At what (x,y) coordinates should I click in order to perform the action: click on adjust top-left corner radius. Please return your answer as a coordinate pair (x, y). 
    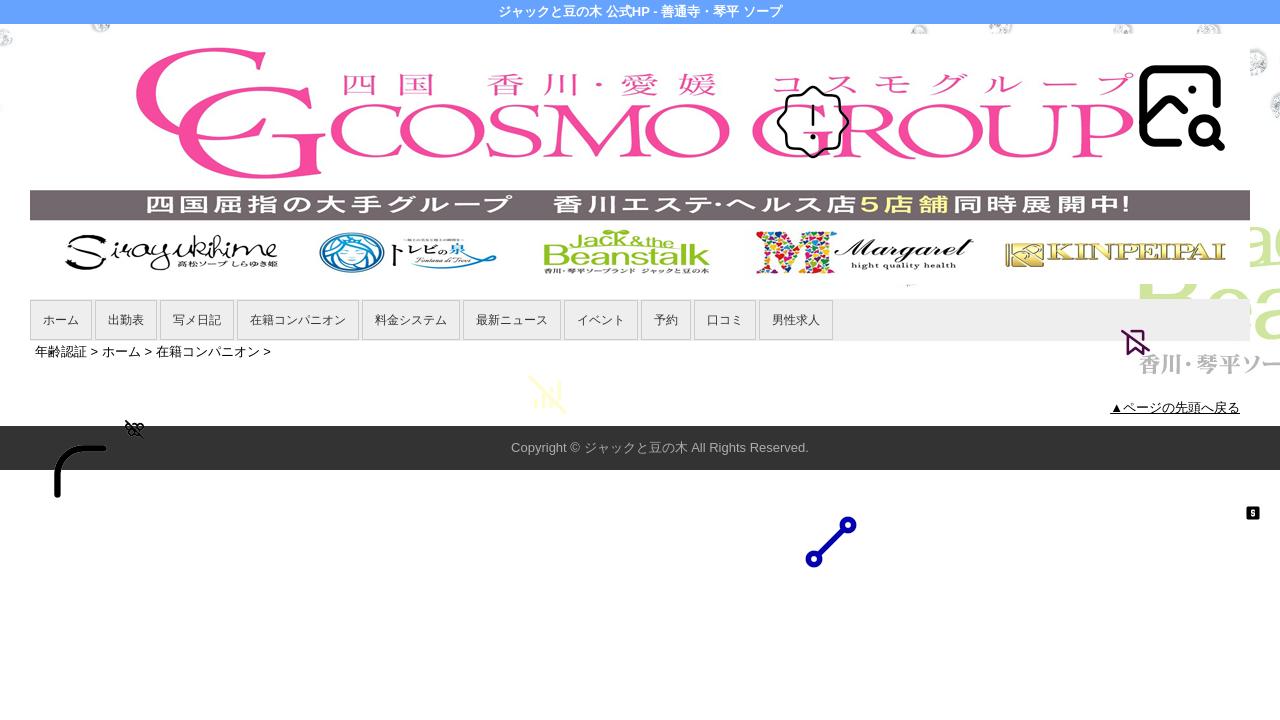
    Looking at the image, I should click on (80, 471).